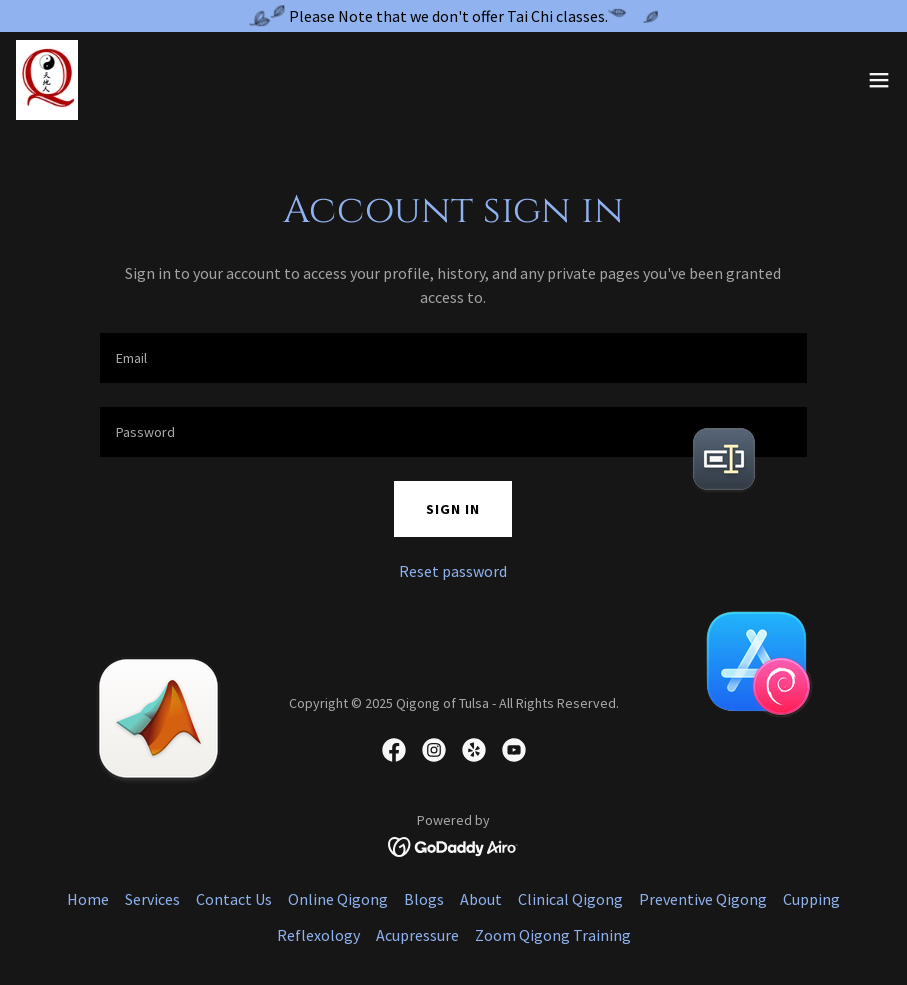 The image size is (907, 985). What do you see at coordinates (756, 661) in the screenshot?
I see `open the debian software center` at bounding box center [756, 661].